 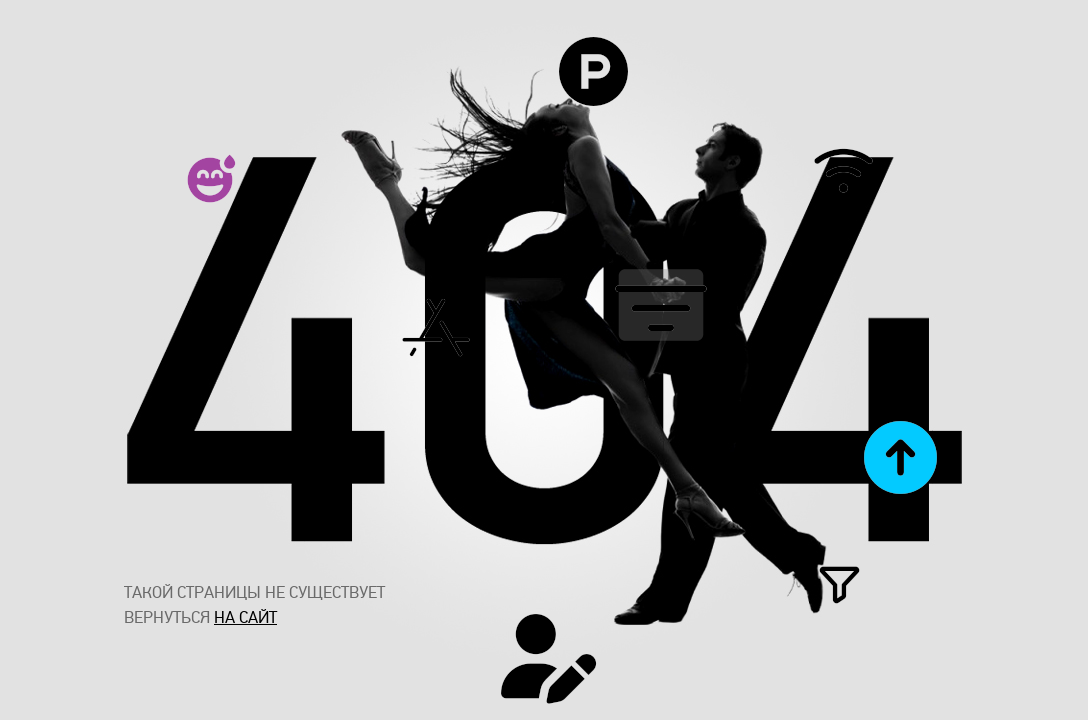 I want to click on filter or sort content, so click(x=839, y=583).